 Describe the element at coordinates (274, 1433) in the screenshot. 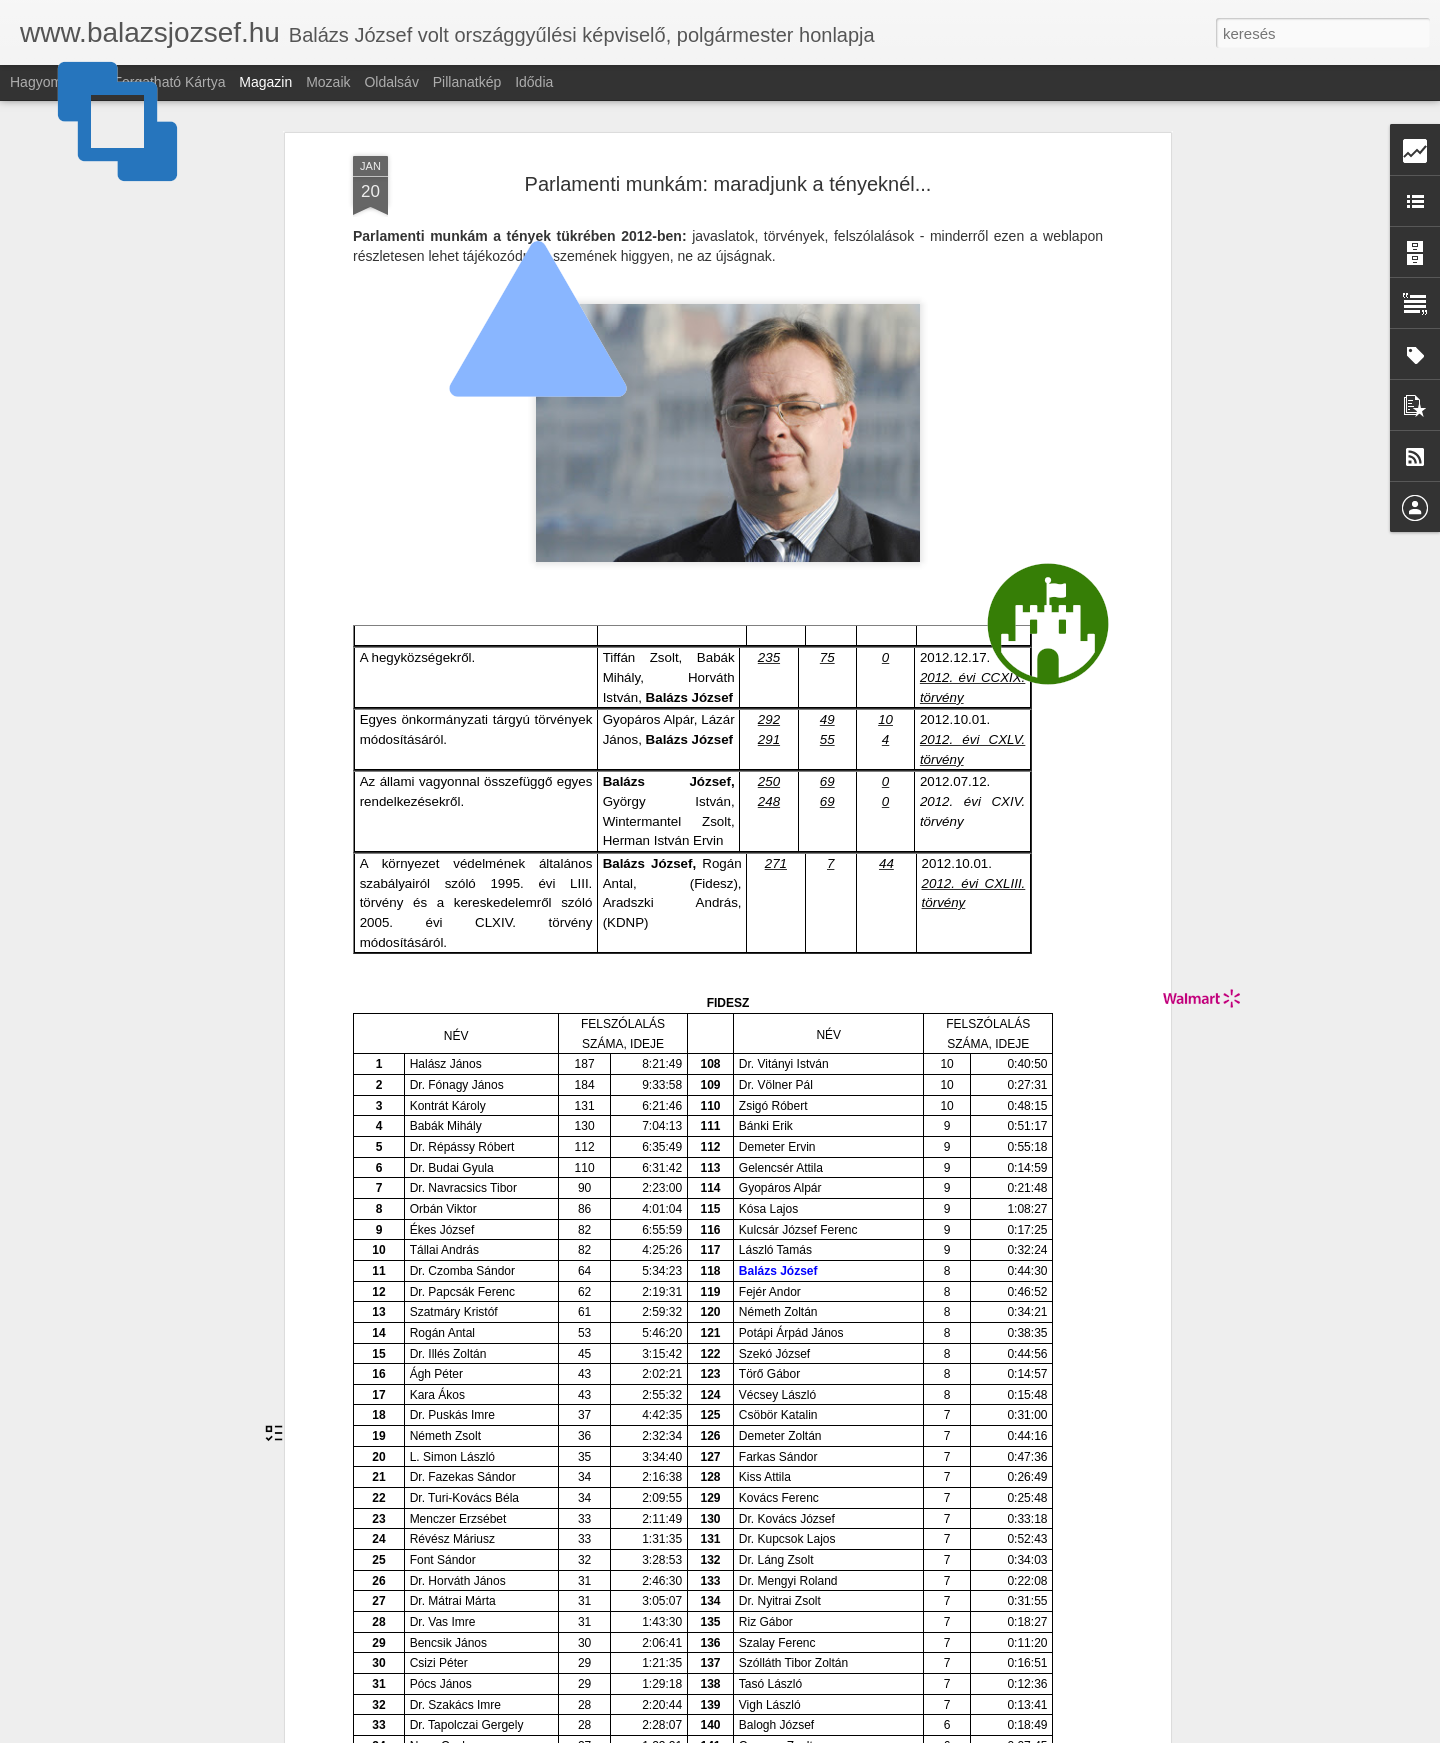

I see `view completed tasks in a checklist` at that location.